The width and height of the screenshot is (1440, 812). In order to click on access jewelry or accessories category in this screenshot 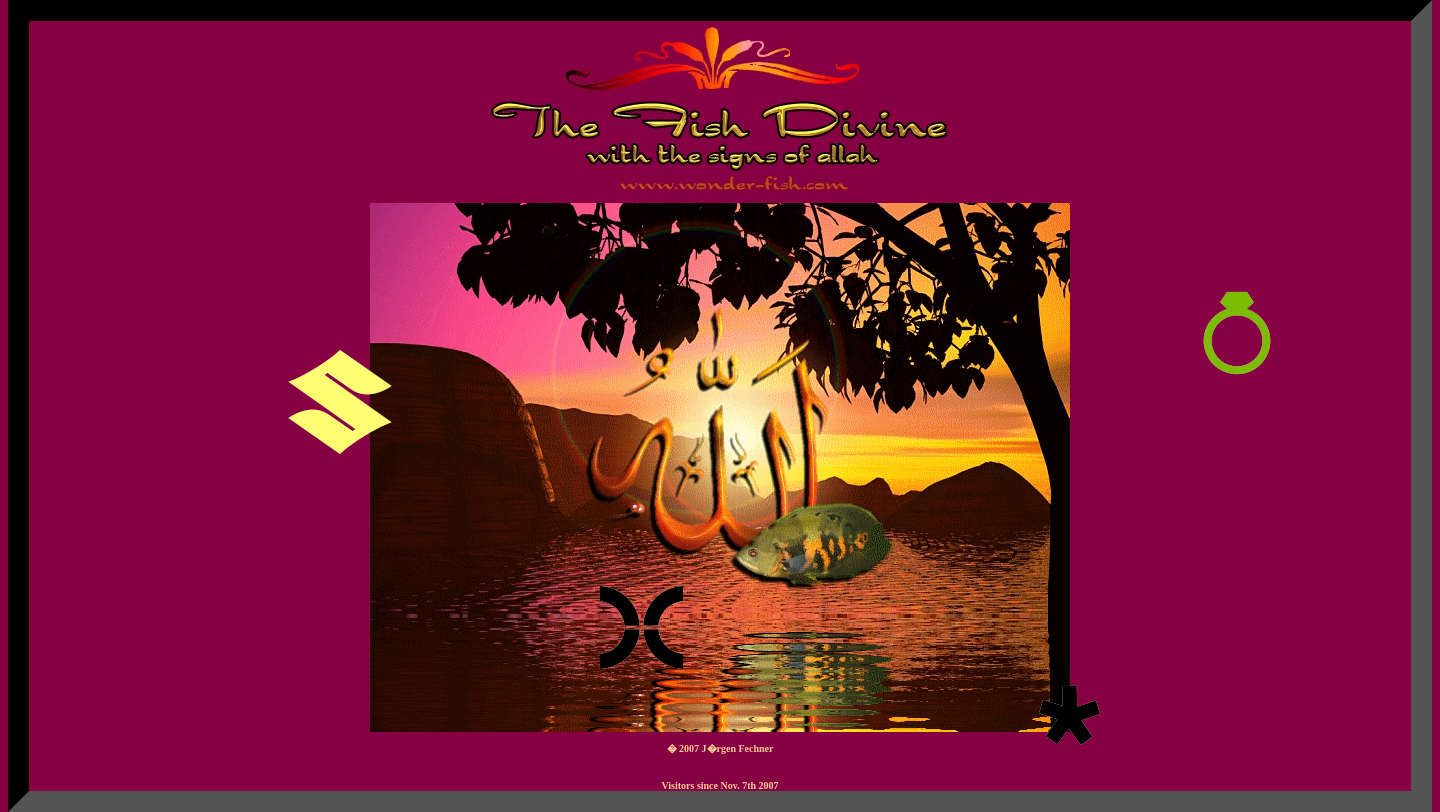, I will do `click(1237, 335)`.